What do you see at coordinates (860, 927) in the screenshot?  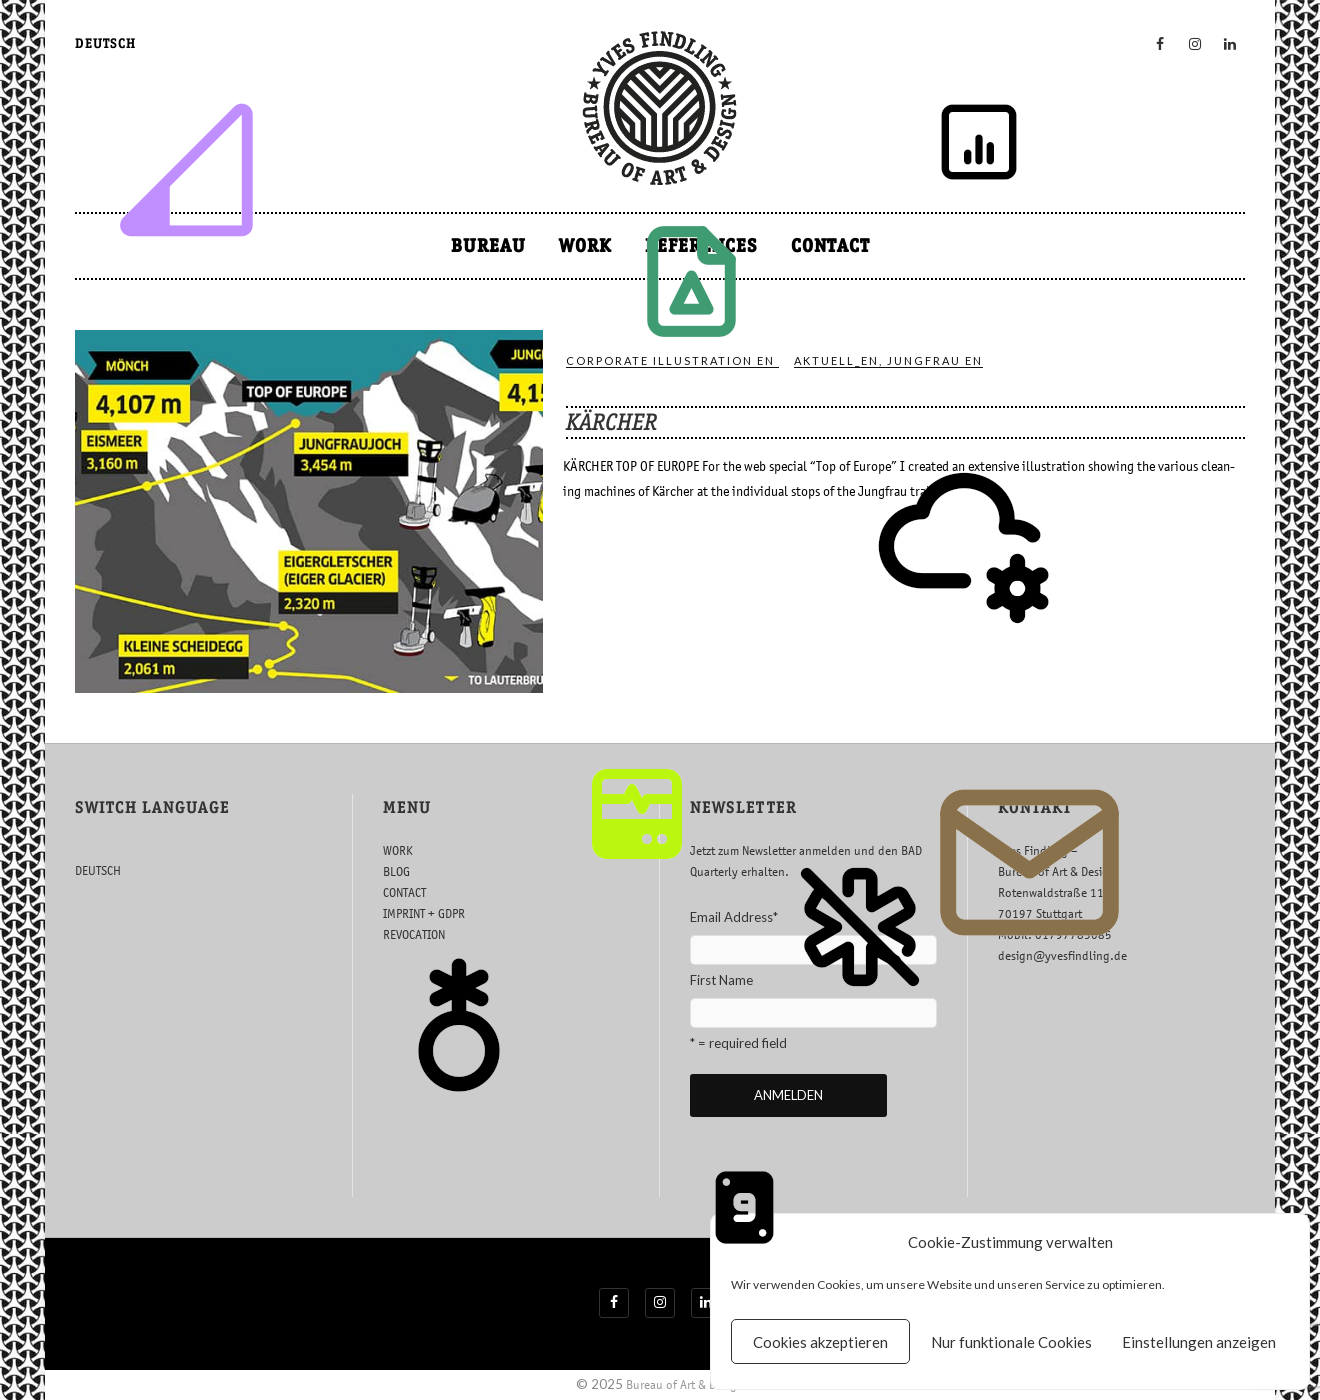 I see `medical services unavailable` at bounding box center [860, 927].